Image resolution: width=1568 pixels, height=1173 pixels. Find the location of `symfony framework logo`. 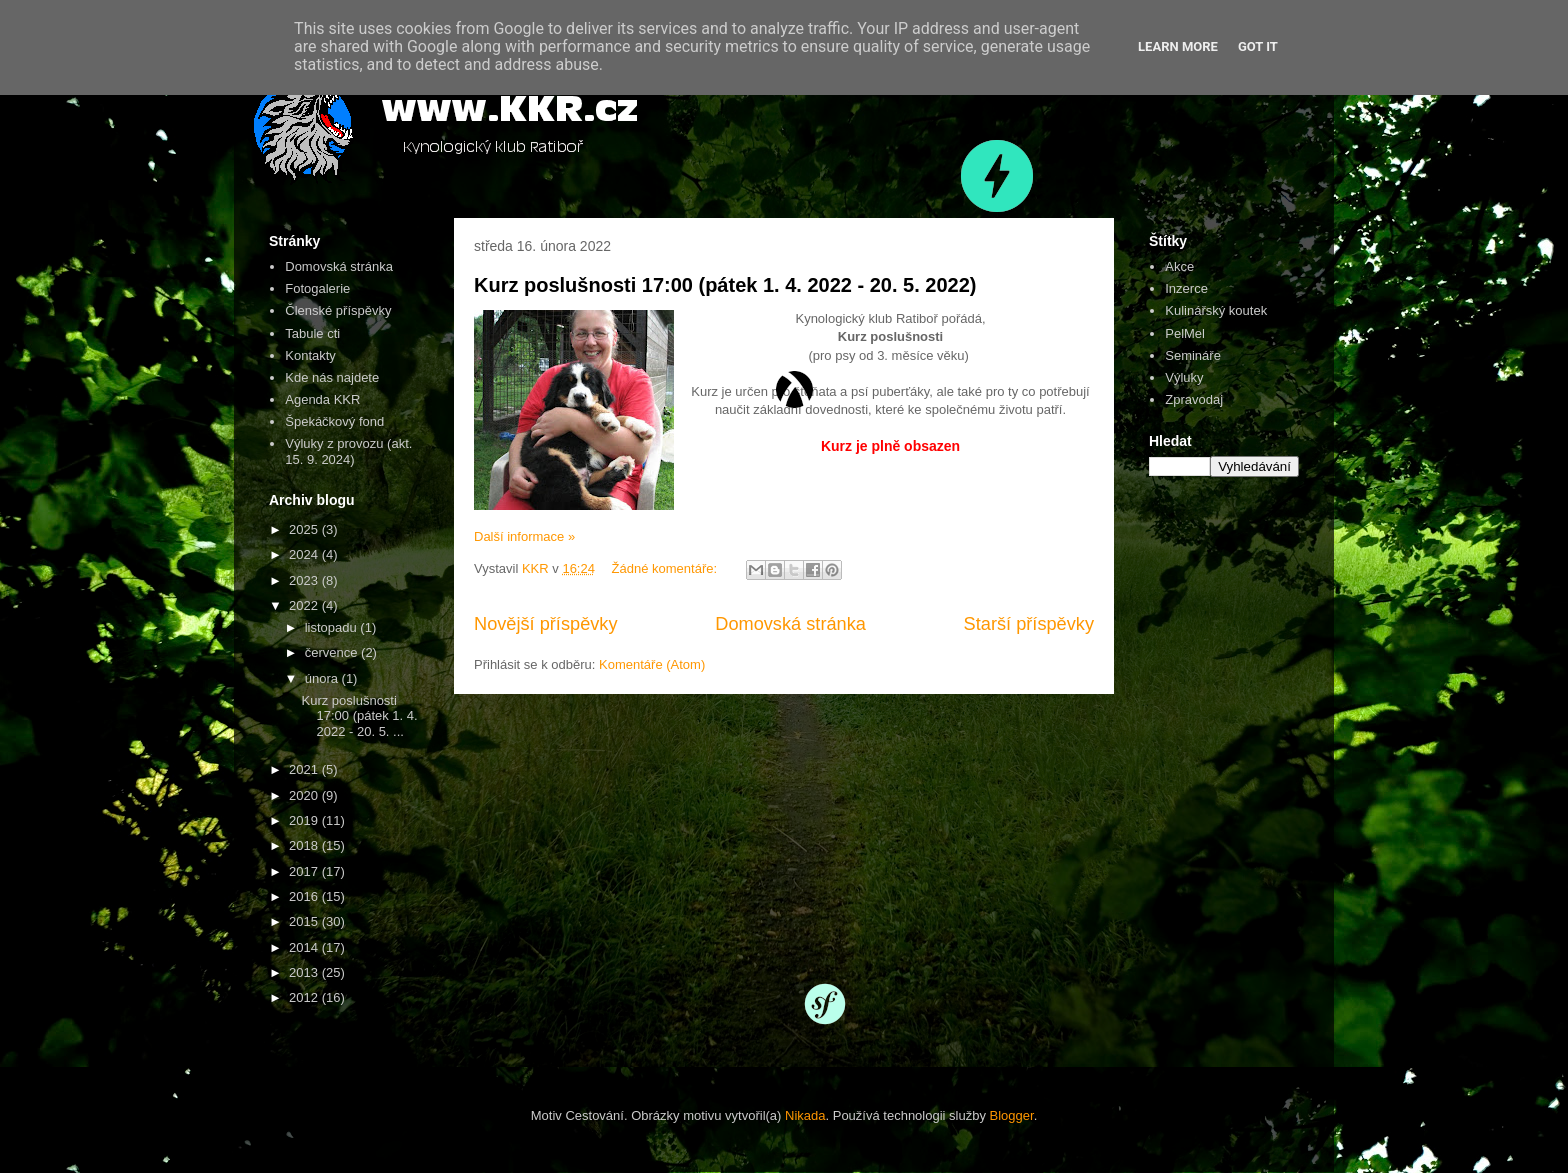

symfony framework logo is located at coordinates (825, 1004).